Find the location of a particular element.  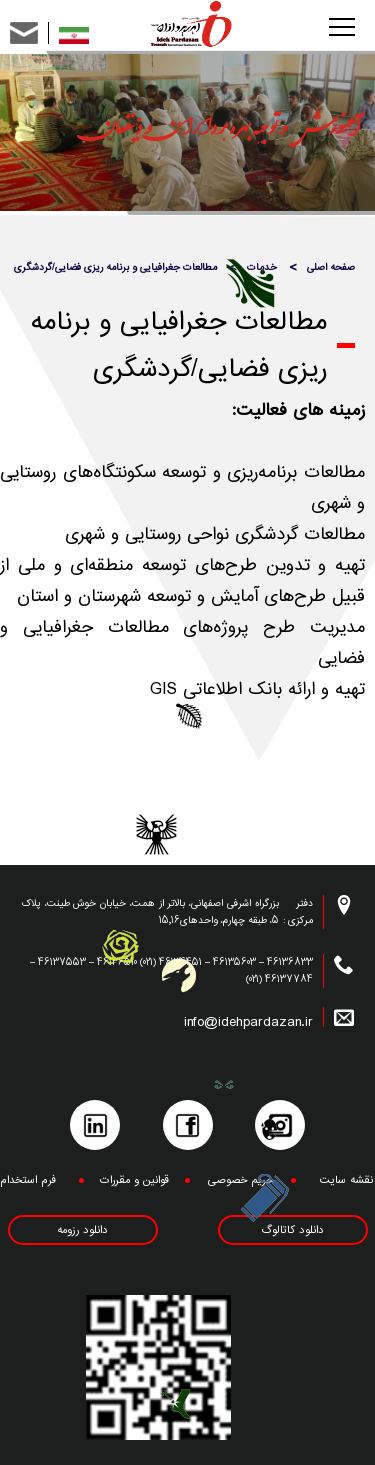

wildlife or nature-themed app icon is located at coordinates (179, 976).